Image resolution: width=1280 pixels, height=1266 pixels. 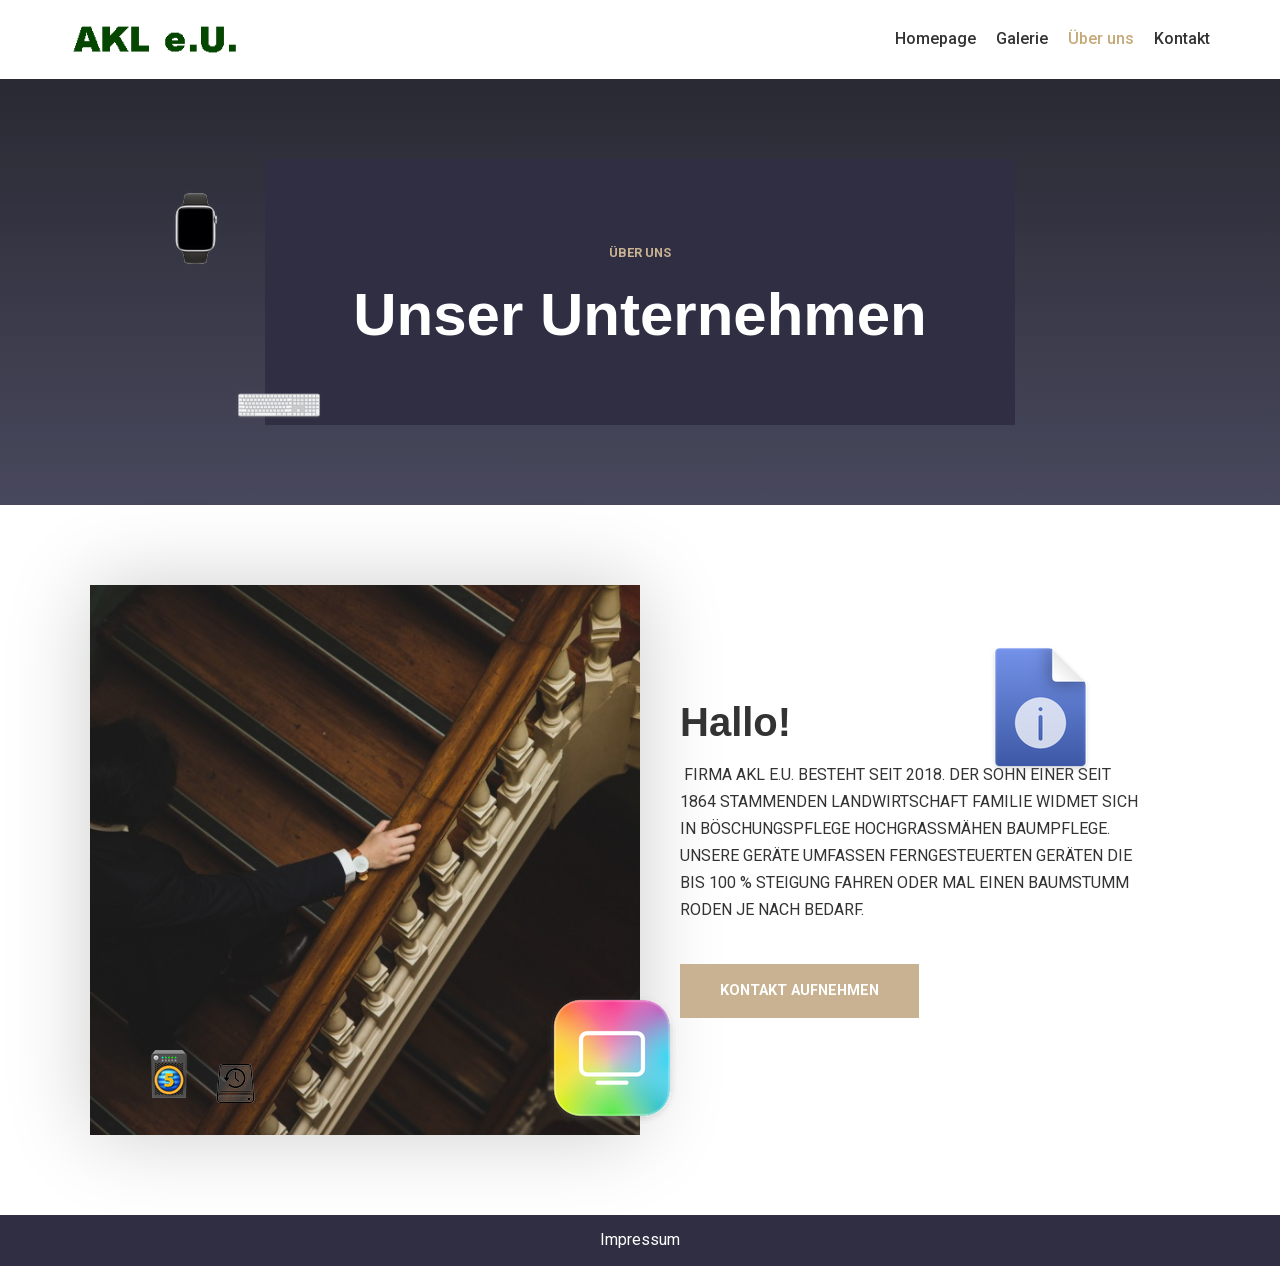 What do you see at coordinates (279, 405) in the screenshot?
I see `connect a bluetooth keyboard` at bounding box center [279, 405].